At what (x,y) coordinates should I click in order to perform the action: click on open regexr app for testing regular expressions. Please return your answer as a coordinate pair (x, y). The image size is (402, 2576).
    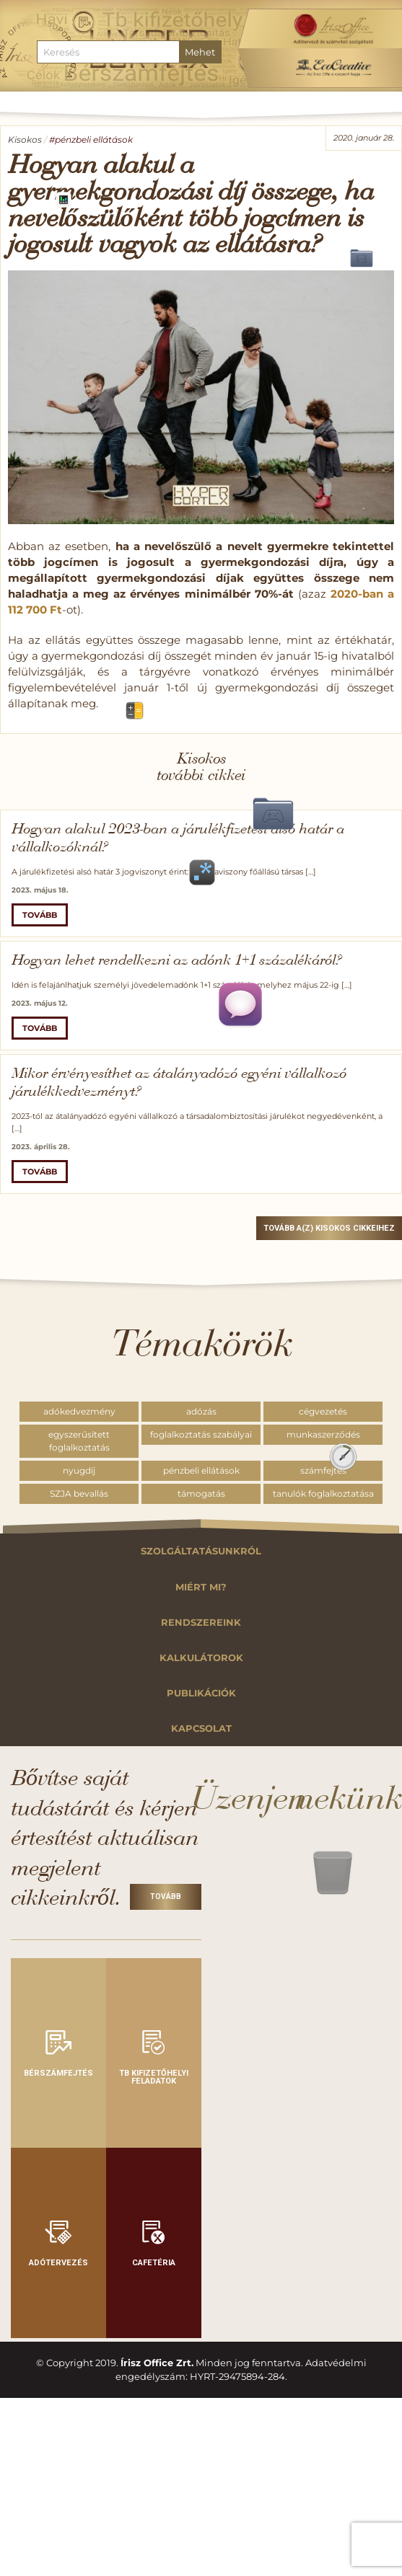
    Looking at the image, I should click on (202, 872).